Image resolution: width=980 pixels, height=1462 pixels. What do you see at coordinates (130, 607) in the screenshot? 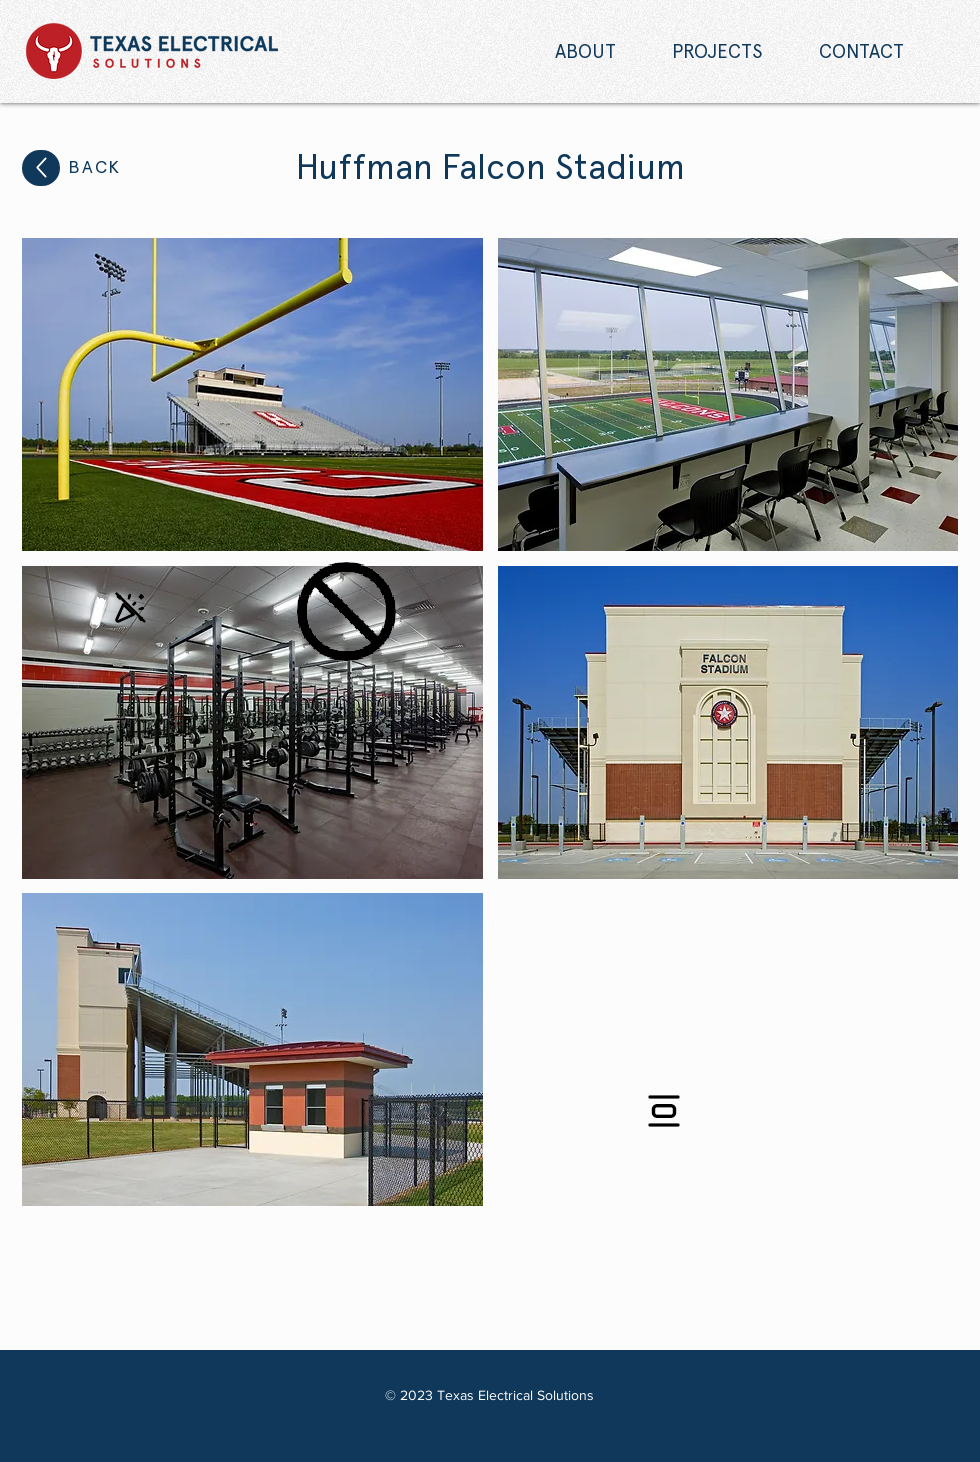
I see `disable celebration effects` at bounding box center [130, 607].